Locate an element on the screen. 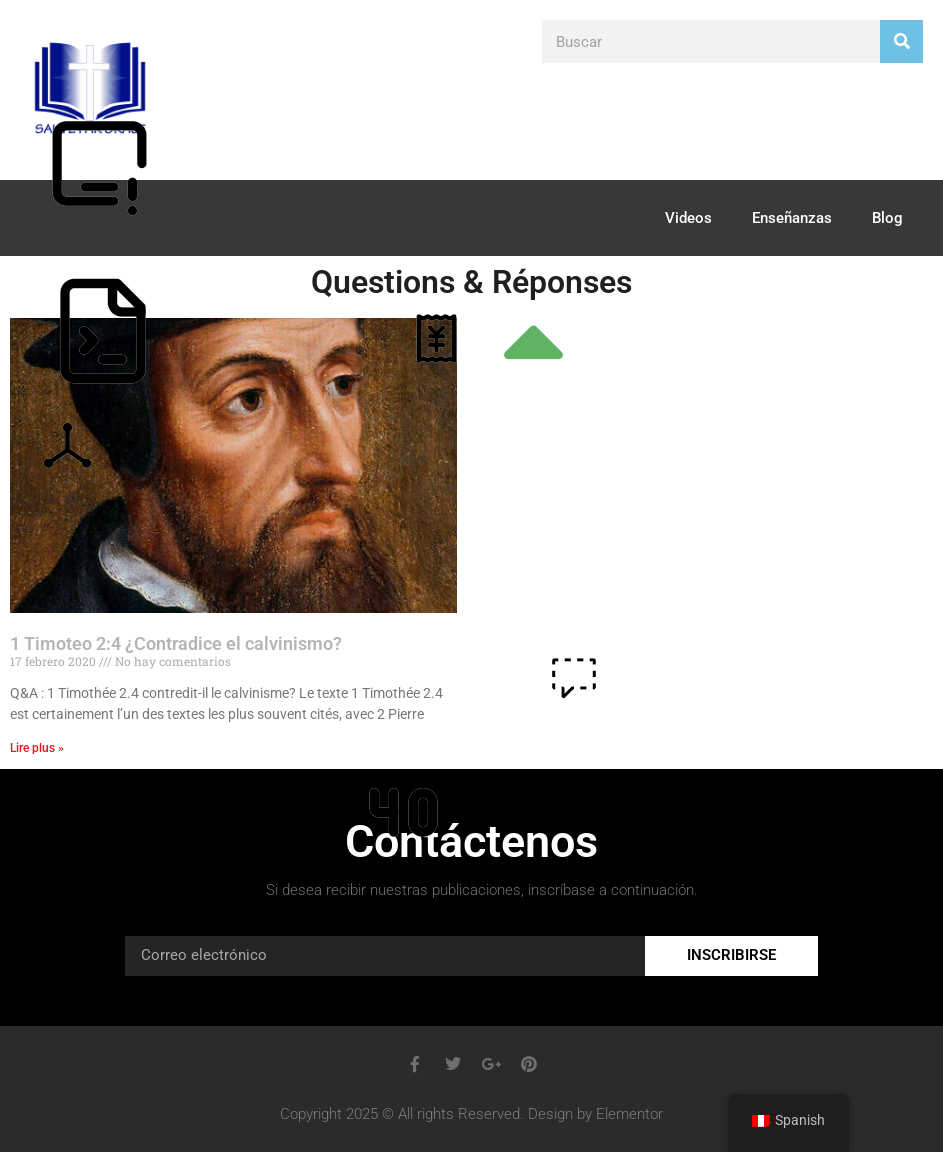 The width and height of the screenshot is (943, 1152). view receipt or transaction in Japanese yen is located at coordinates (436, 338).